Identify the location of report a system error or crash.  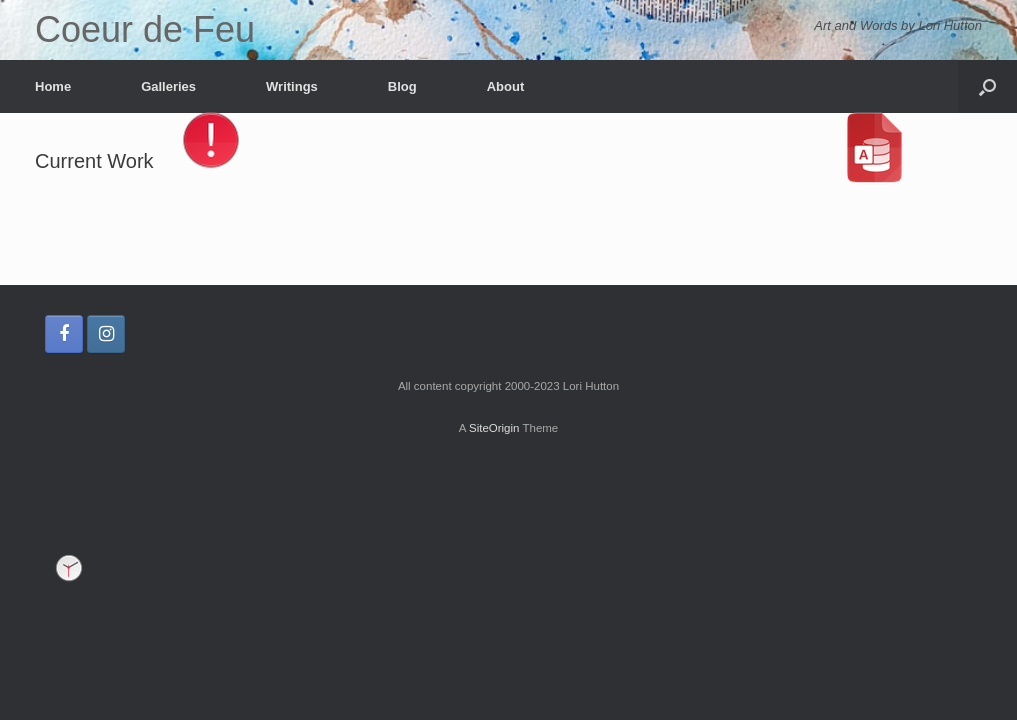
(211, 140).